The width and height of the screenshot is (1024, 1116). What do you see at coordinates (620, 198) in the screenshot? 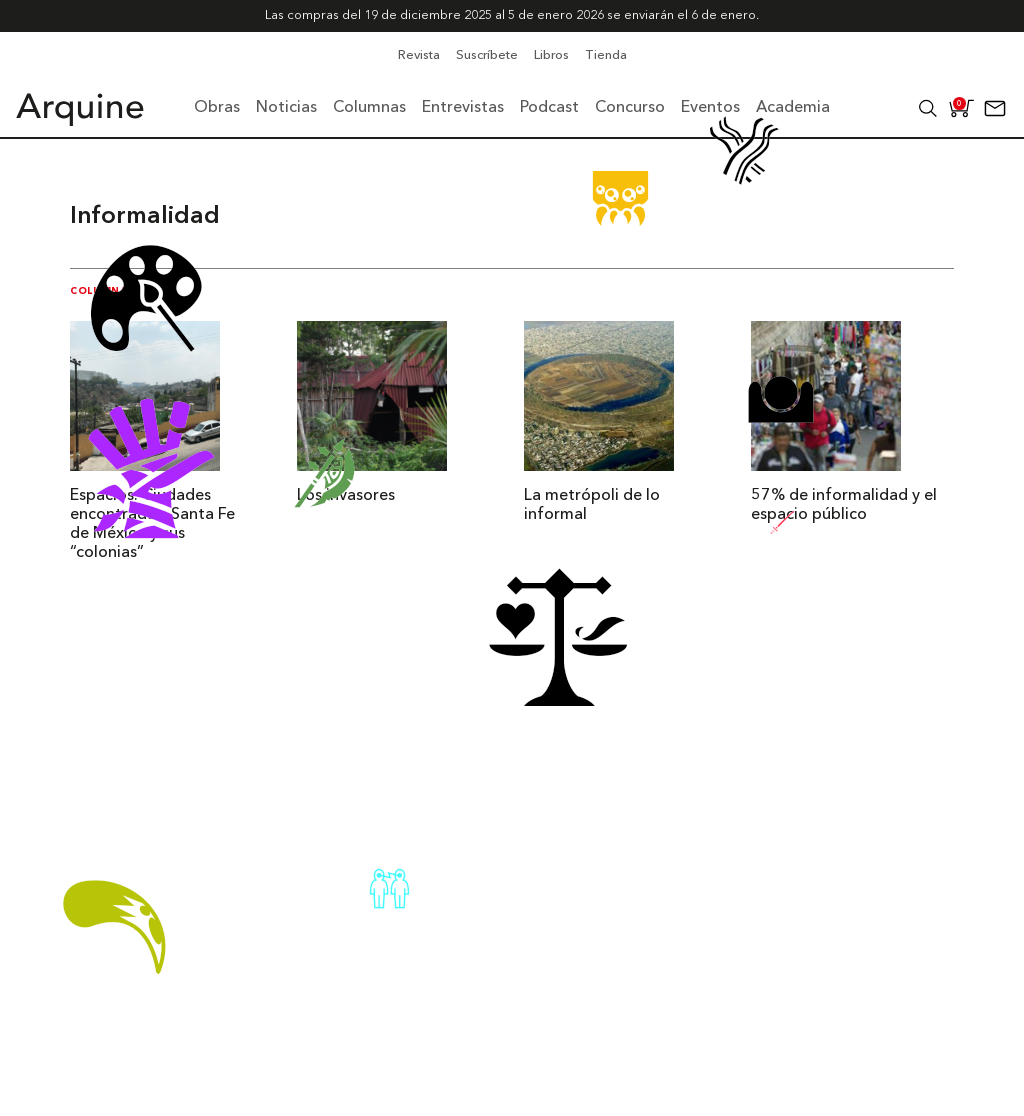
I see `spider or arachnid enemy character in a game` at bounding box center [620, 198].